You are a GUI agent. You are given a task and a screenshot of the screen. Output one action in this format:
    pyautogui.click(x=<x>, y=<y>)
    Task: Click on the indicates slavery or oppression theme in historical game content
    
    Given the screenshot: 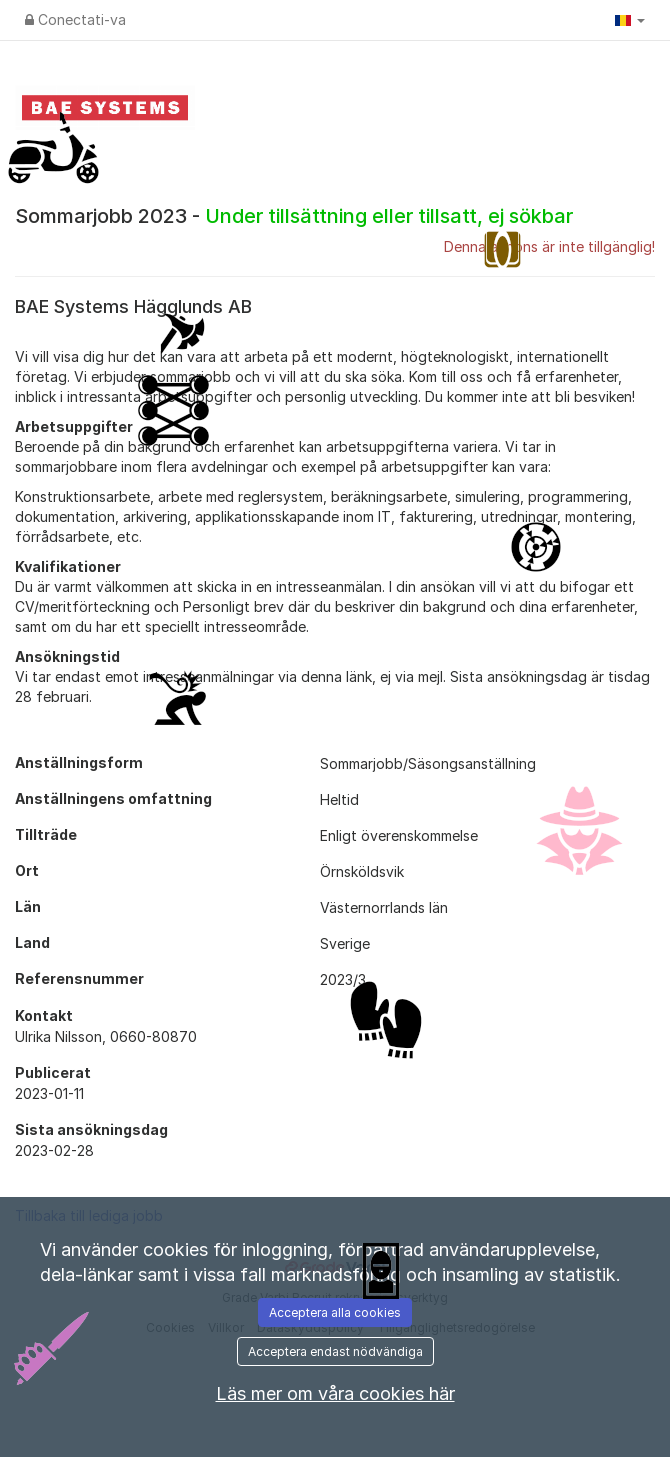 What is the action you would take?
    pyautogui.click(x=177, y=696)
    